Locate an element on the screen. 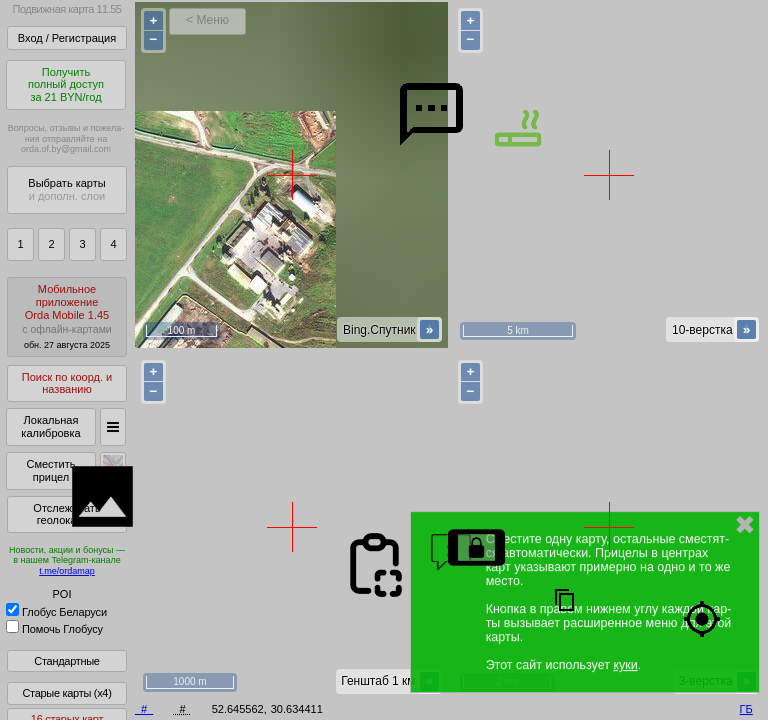  insert an image into a document or post is located at coordinates (102, 496).